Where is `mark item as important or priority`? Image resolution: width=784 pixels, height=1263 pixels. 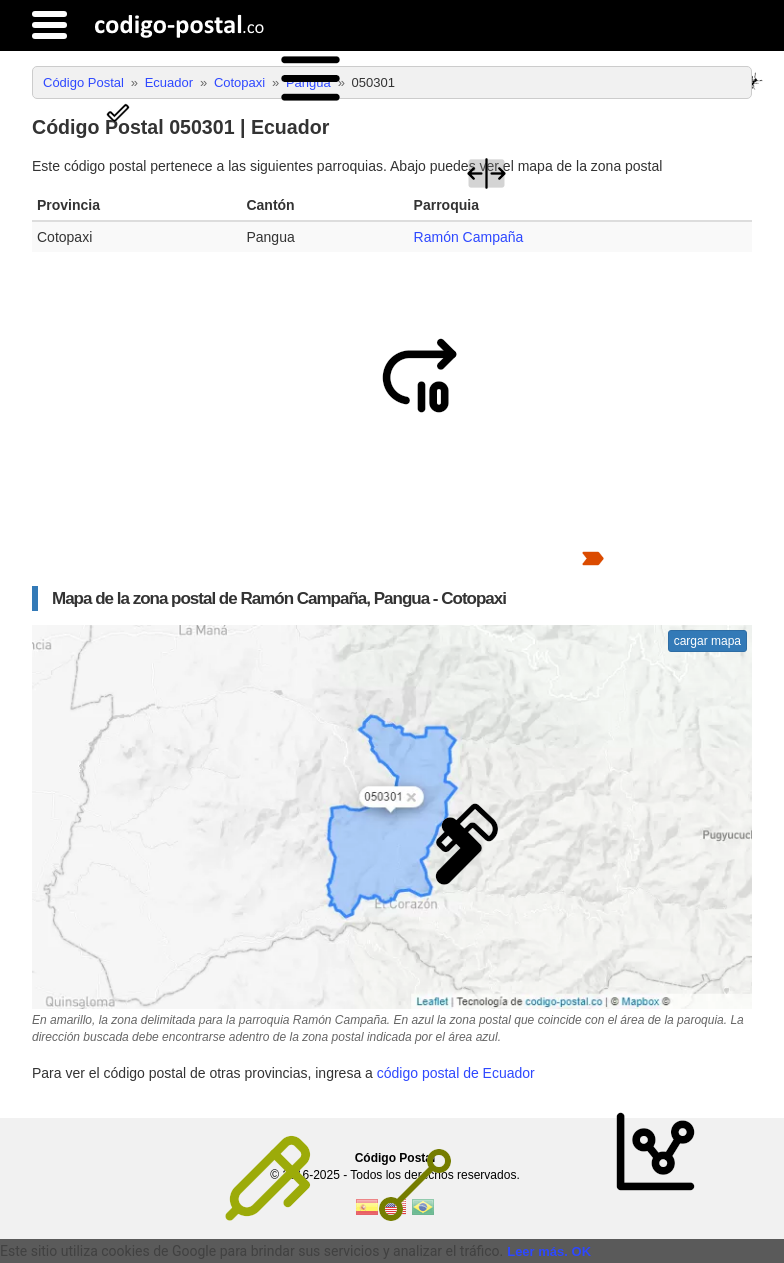
mark item as important or priority is located at coordinates (592, 558).